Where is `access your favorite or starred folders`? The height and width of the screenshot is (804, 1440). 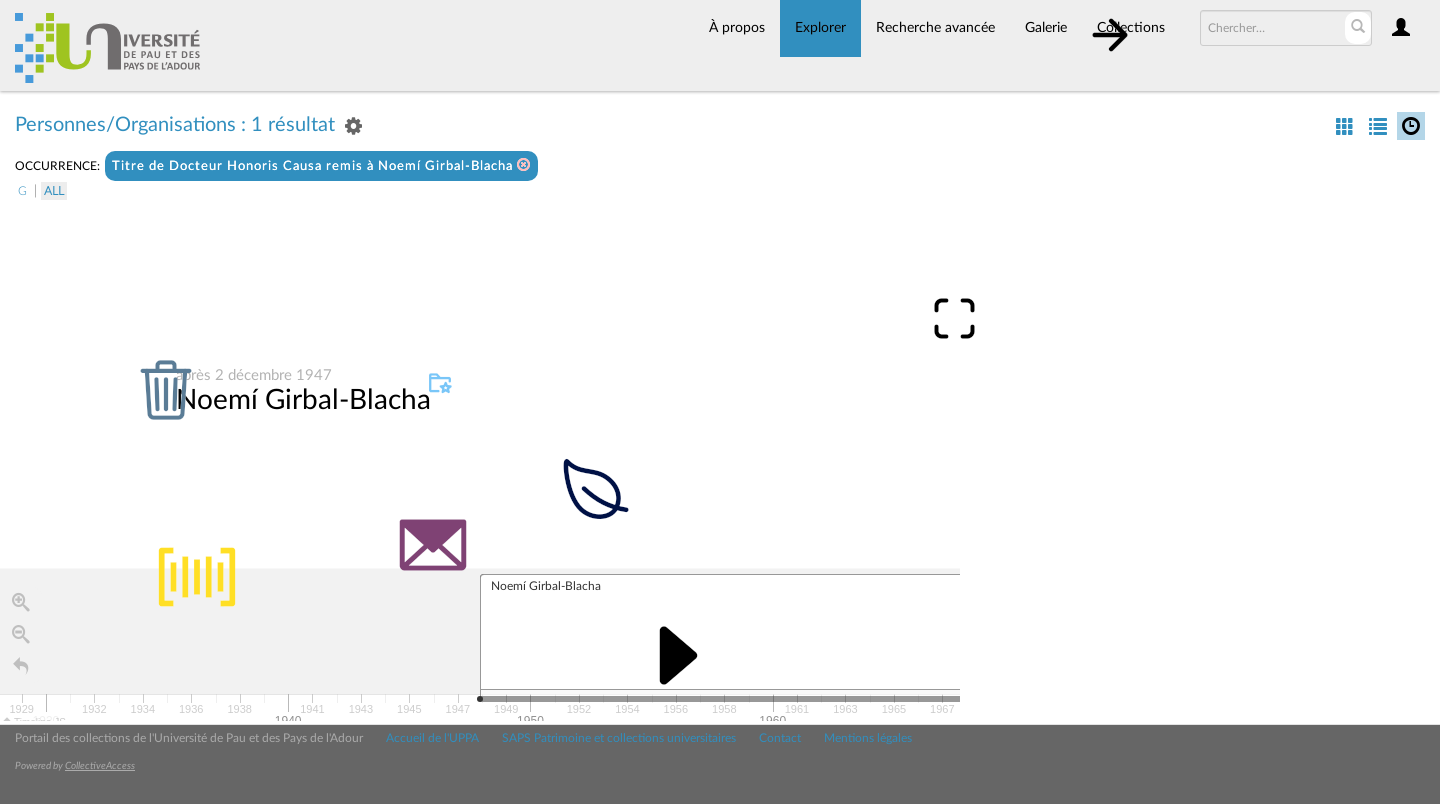 access your favorite or starred folders is located at coordinates (440, 383).